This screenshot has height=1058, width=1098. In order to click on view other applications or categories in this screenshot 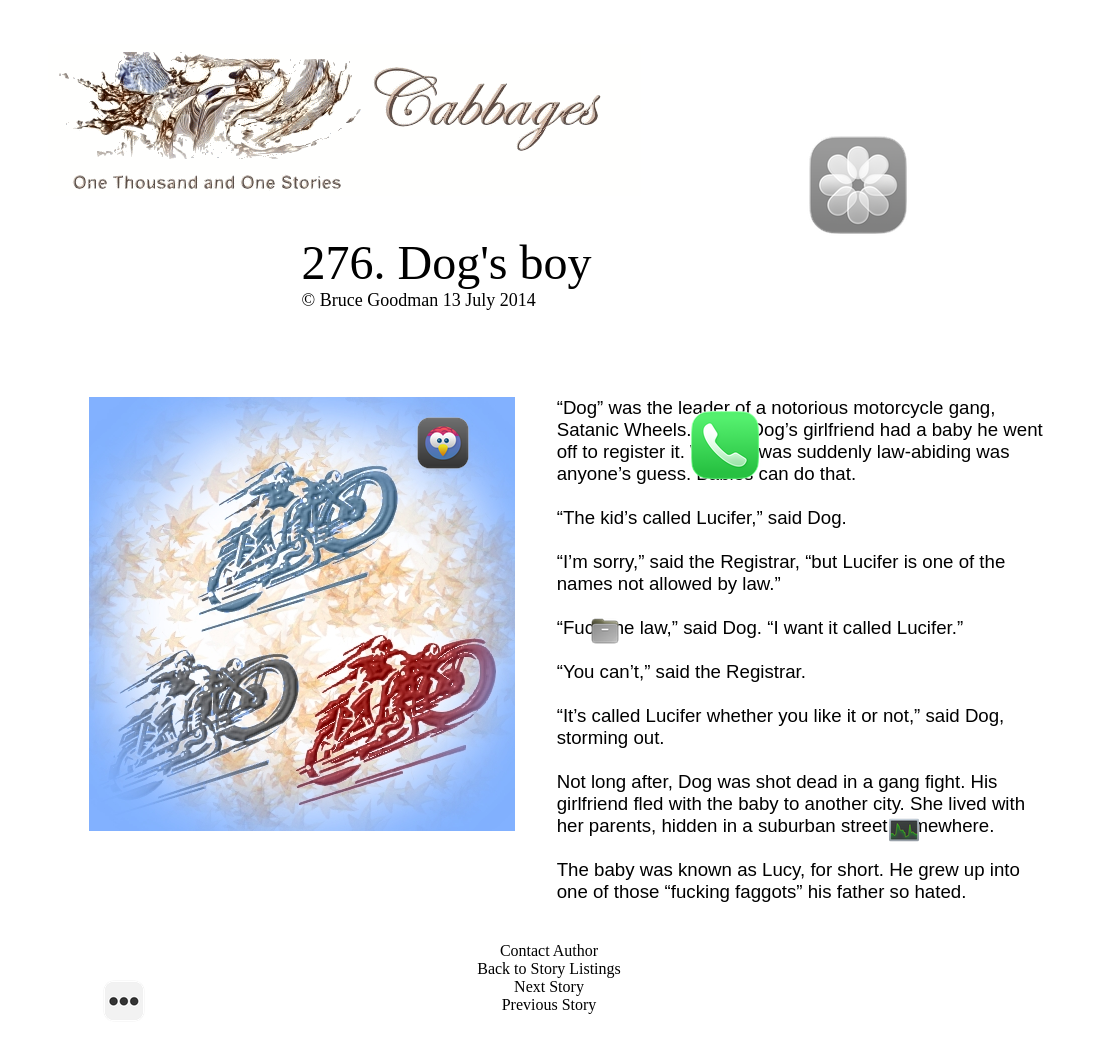, I will do `click(124, 1001)`.